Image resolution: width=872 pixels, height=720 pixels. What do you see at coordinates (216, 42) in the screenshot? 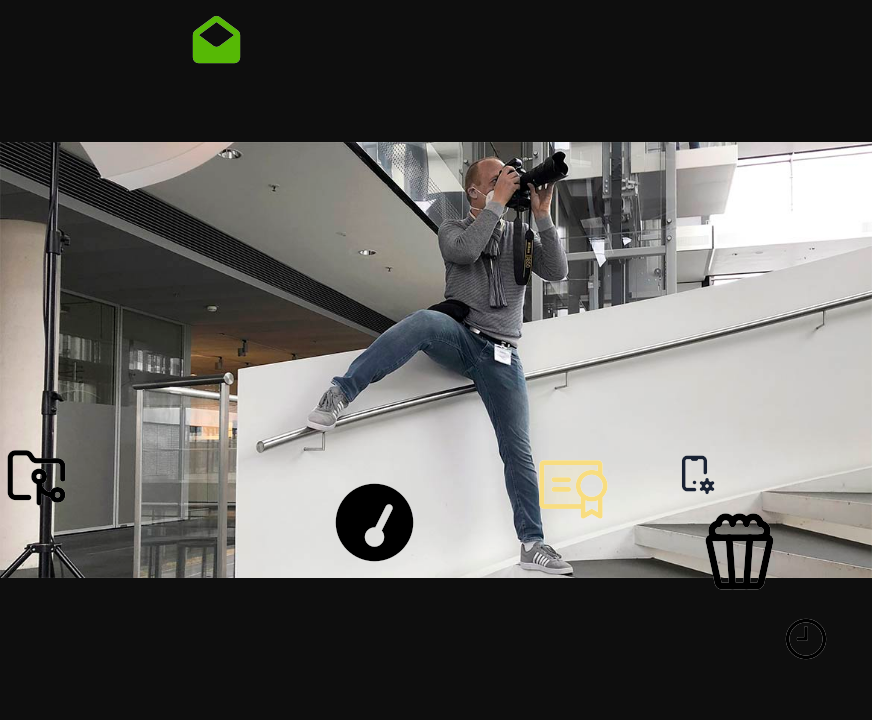
I see `view an opened or read email` at bounding box center [216, 42].